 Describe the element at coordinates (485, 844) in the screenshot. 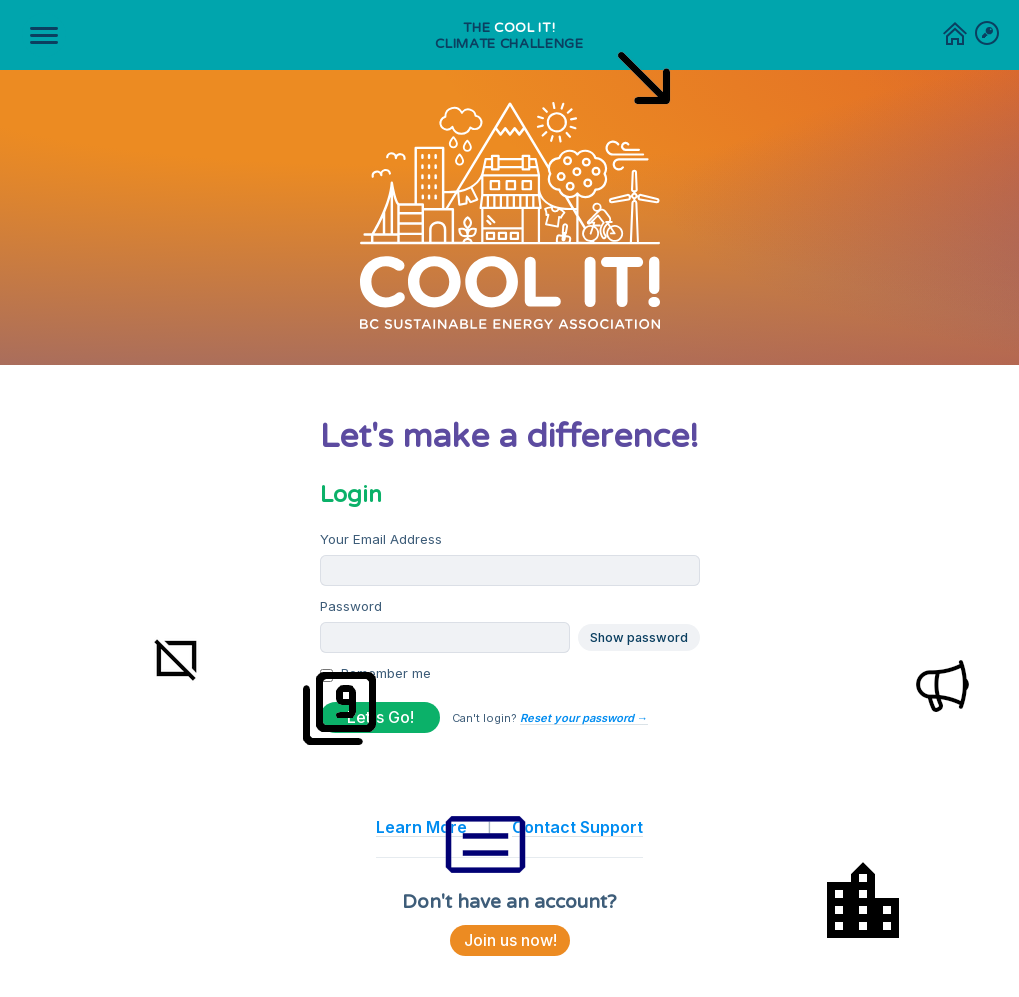

I see `indicates a constant value in code` at that location.